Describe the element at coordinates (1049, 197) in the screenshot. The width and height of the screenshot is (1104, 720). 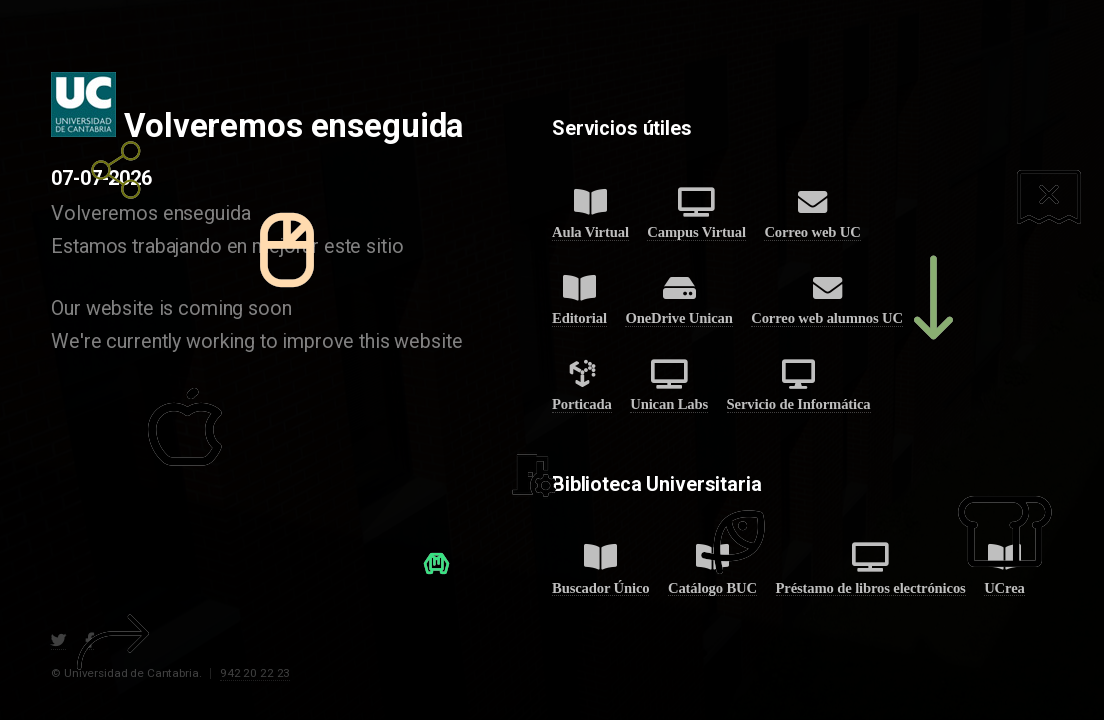
I see `cancel or void a receipt` at that location.